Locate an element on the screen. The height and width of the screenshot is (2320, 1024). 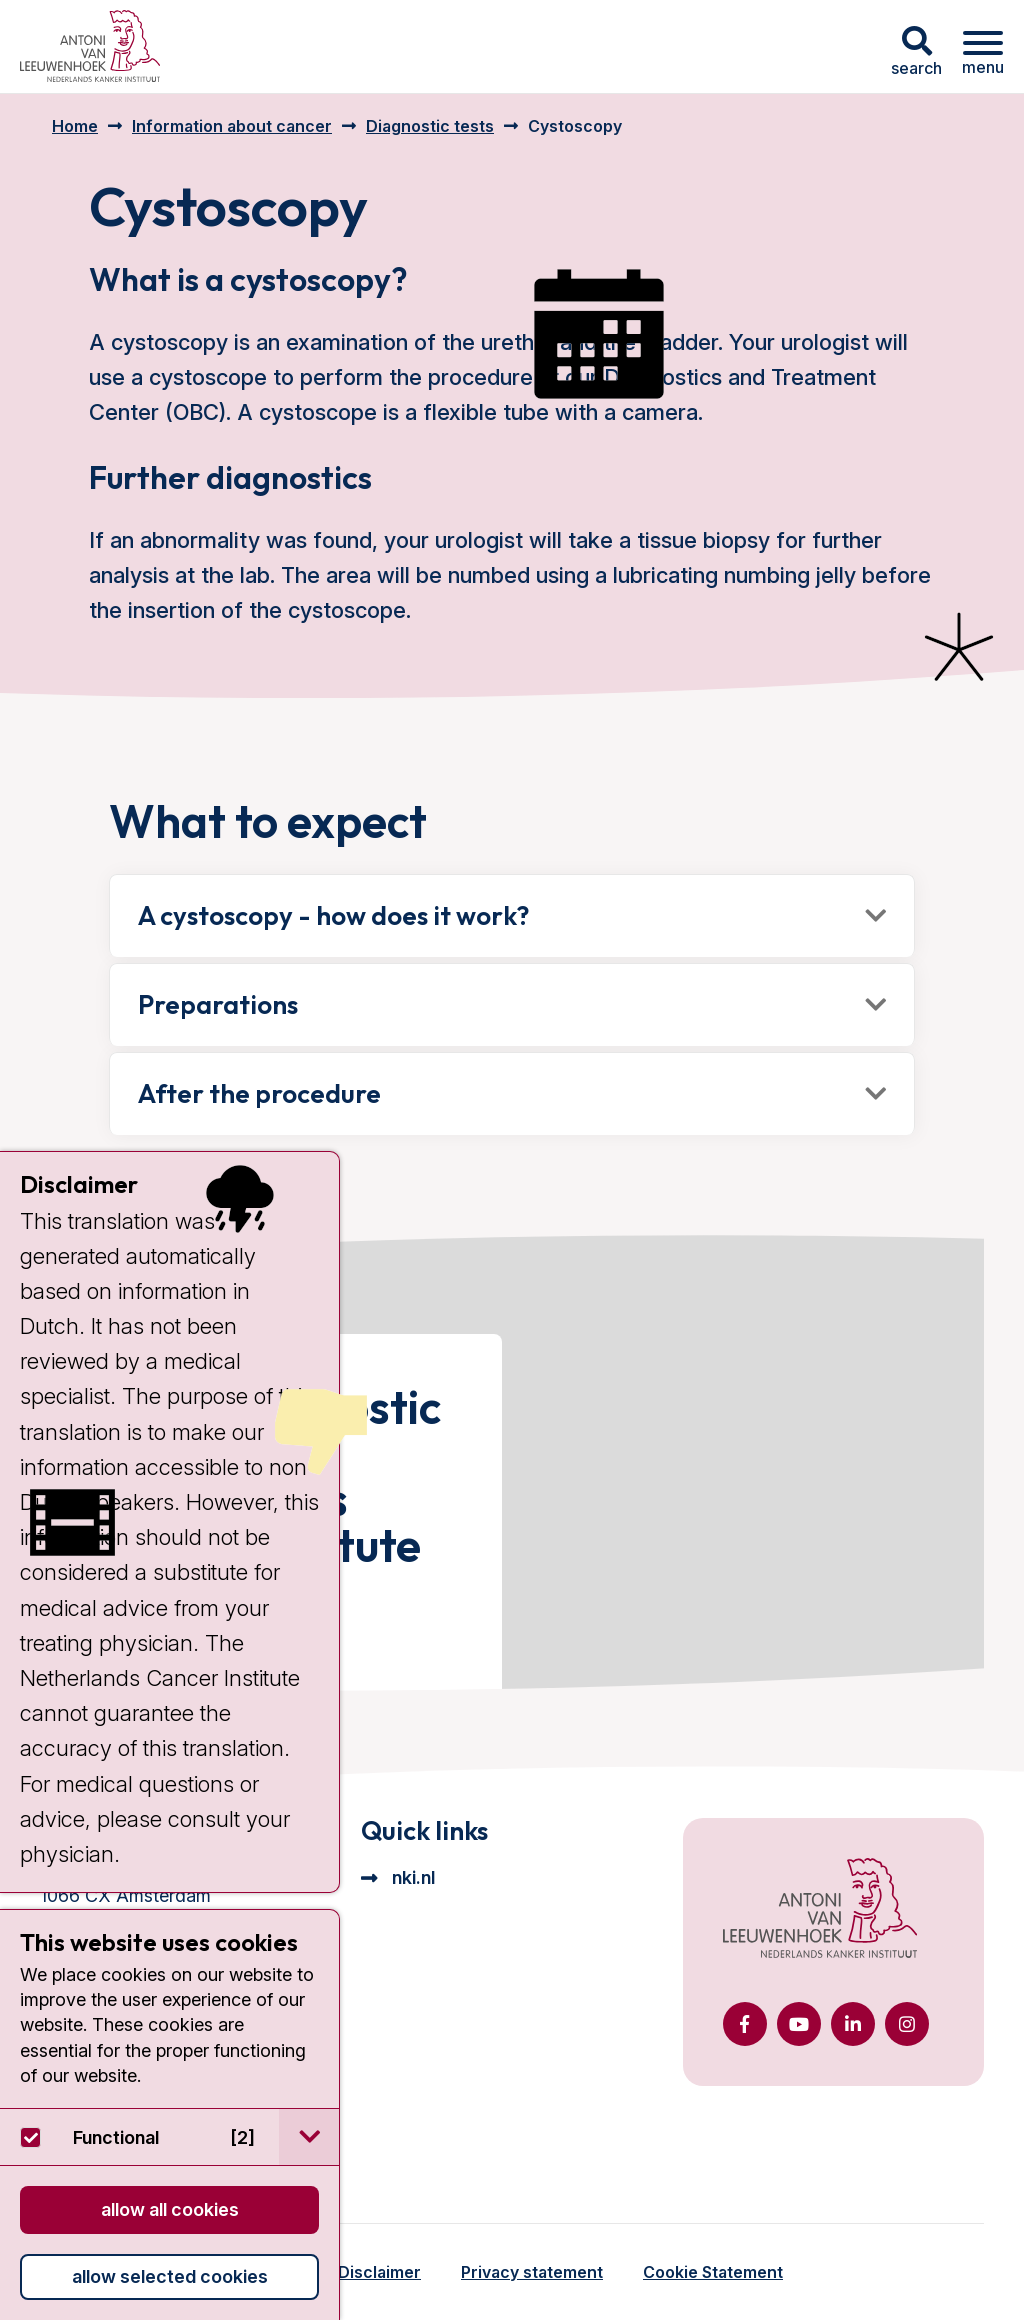
view your calendar is located at coordinates (599, 334).